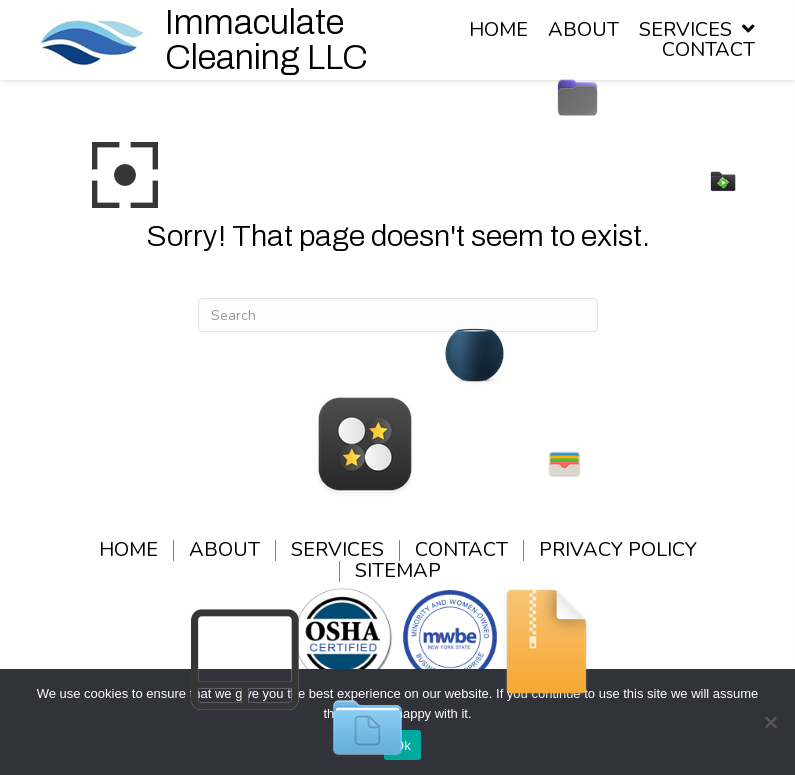  What do you see at coordinates (723, 182) in the screenshot?
I see `open folder containing Emby media server files` at bounding box center [723, 182].